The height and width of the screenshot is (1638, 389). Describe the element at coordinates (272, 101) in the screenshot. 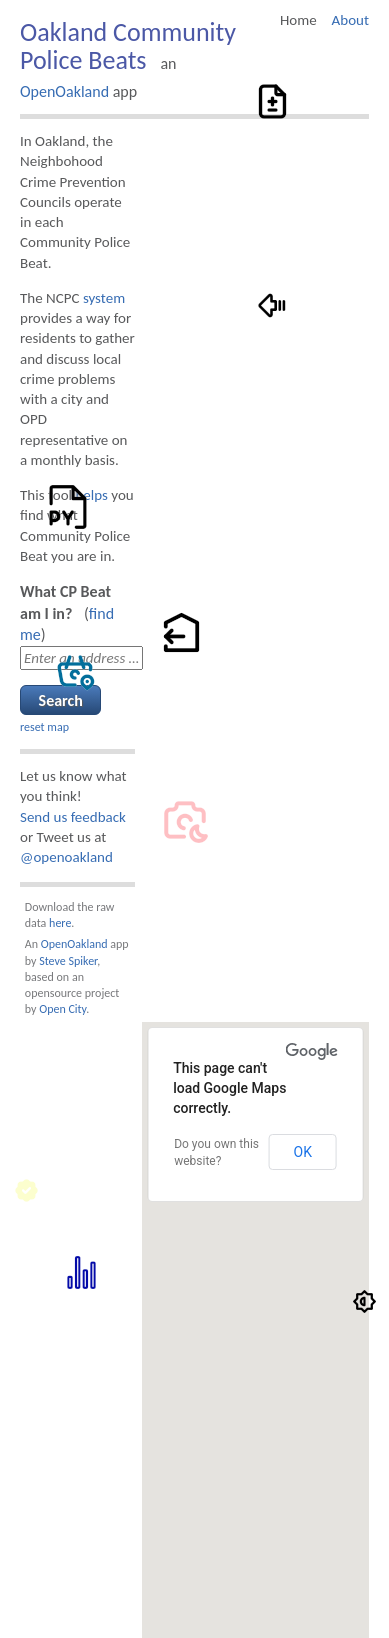

I see `view file differences or changes` at that location.